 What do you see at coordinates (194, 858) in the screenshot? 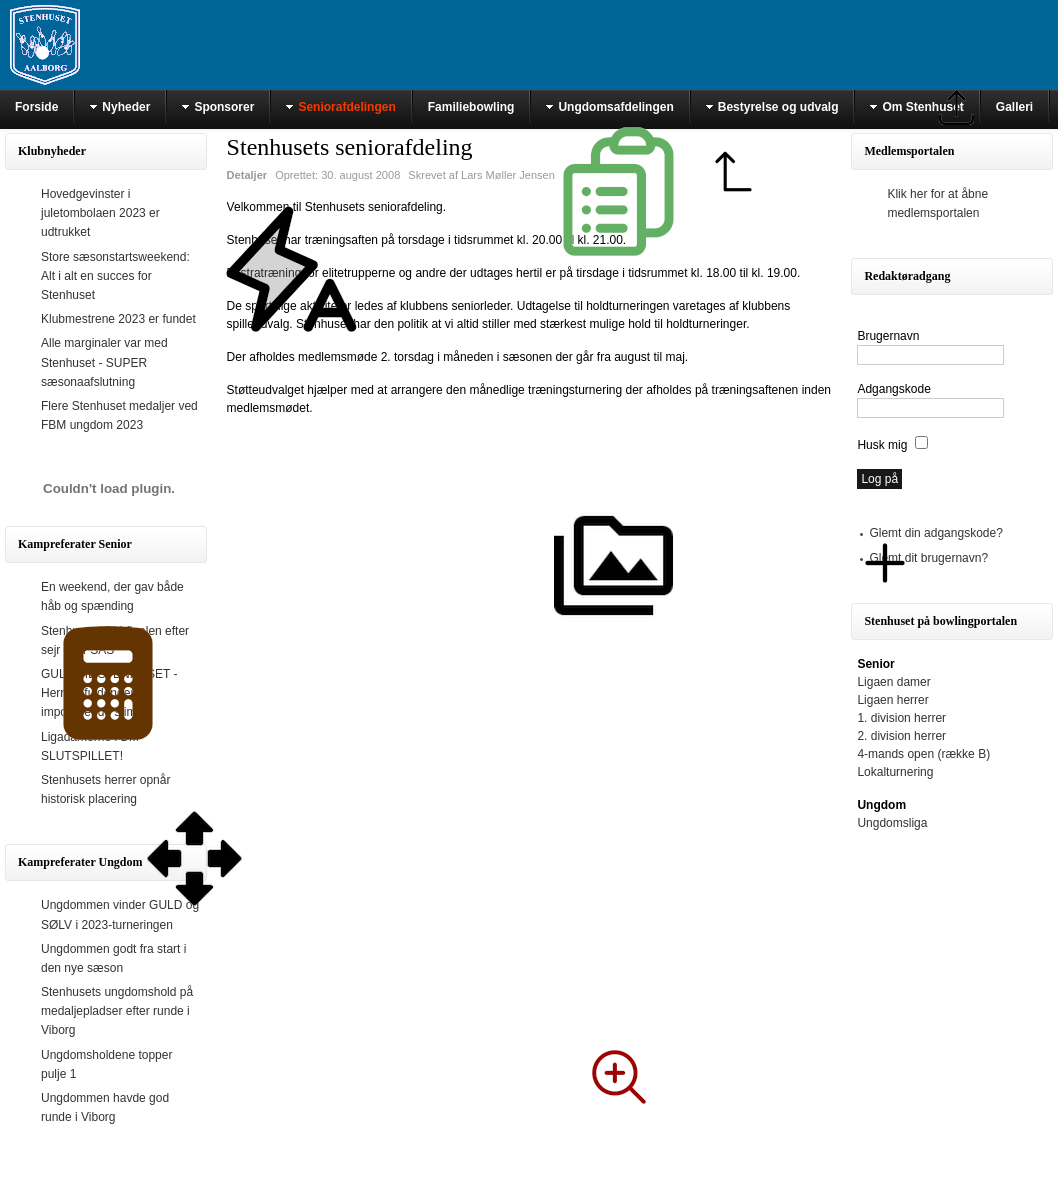
I see `move or reposition an element` at bounding box center [194, 858].